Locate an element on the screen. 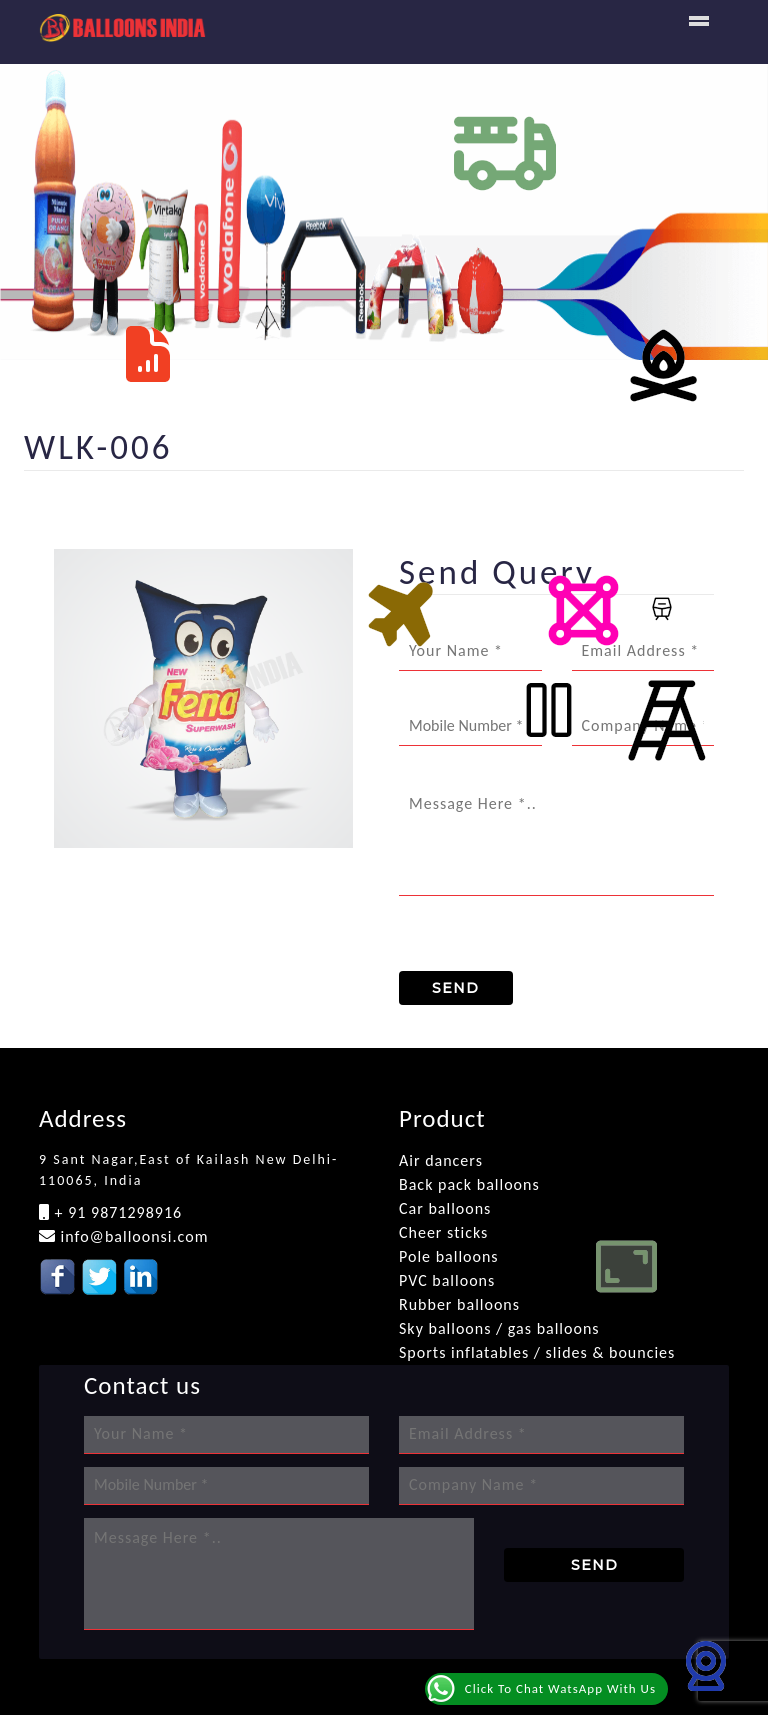 This screenshot has width=768, height=1715. access webcam settings is located at coordinates (706, 1666).